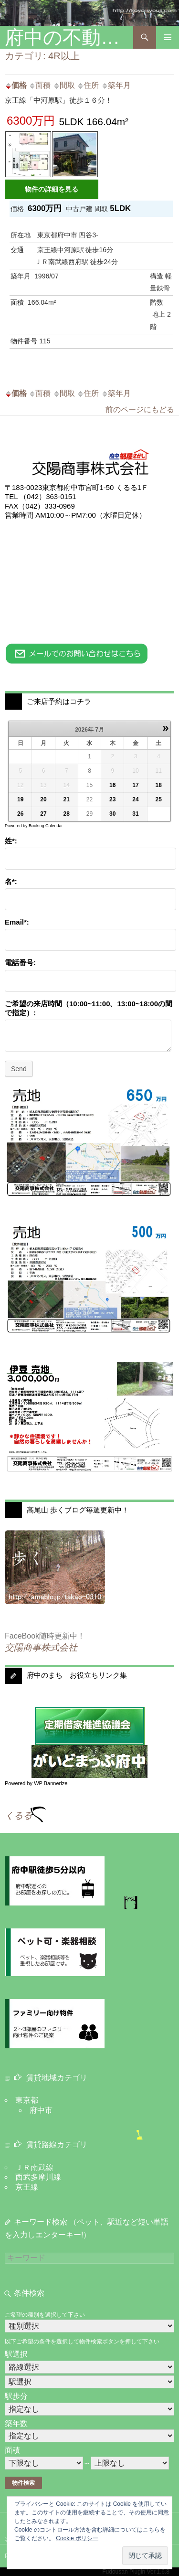  What do you see at coordinates (139, 2135) in the screenshot?
I see `access vehicle transmission settings` at bounding box center [139, 2135].